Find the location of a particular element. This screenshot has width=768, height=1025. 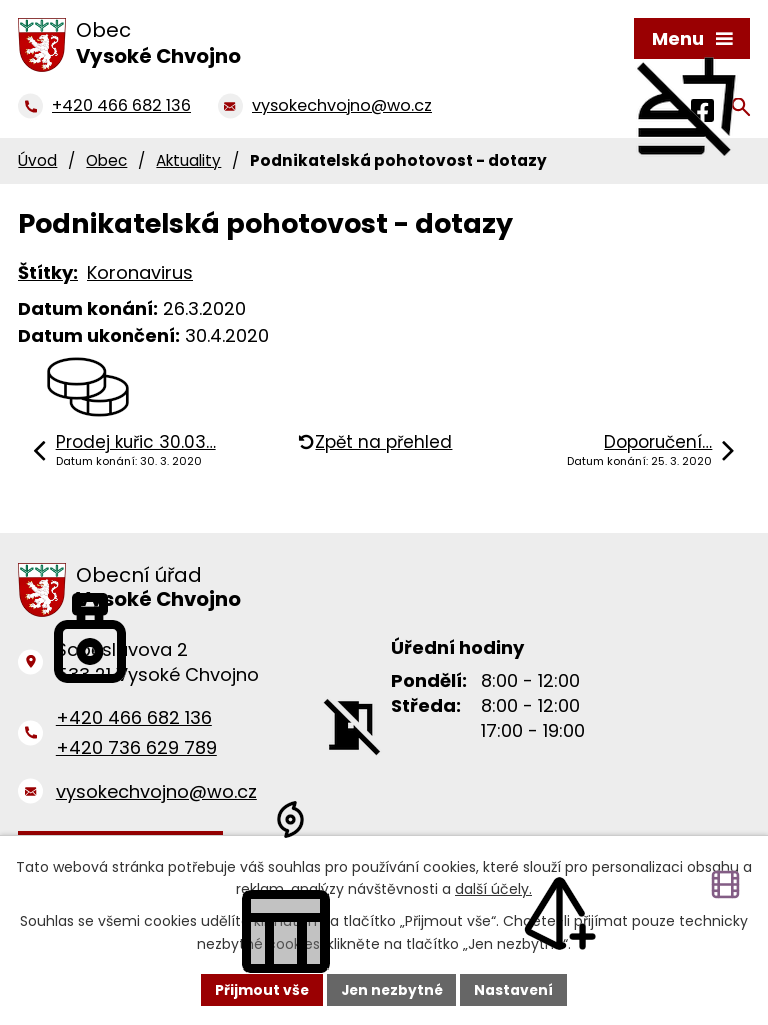

indicates severe weather alert or hurricane warning is located at coordinates (290, 819).